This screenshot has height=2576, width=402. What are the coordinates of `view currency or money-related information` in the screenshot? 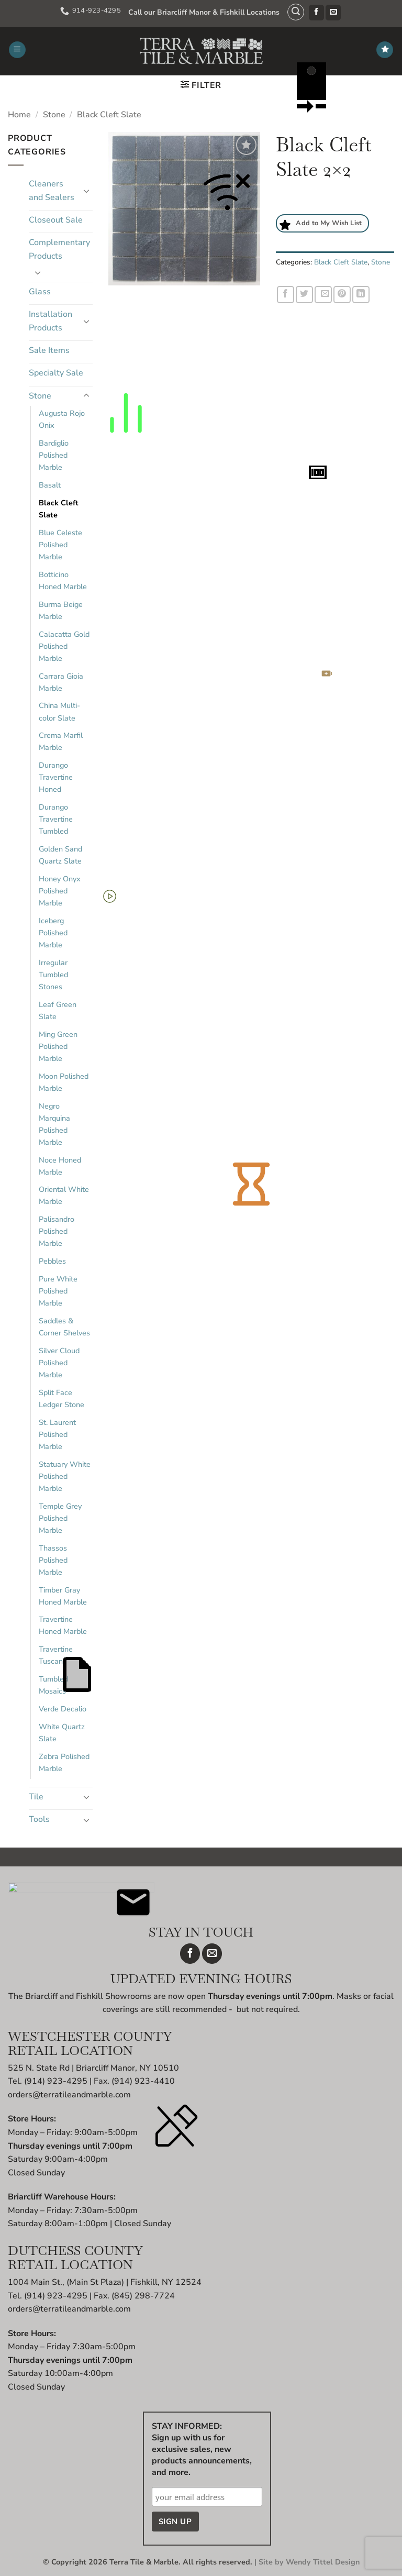 It's located at (318, 472).